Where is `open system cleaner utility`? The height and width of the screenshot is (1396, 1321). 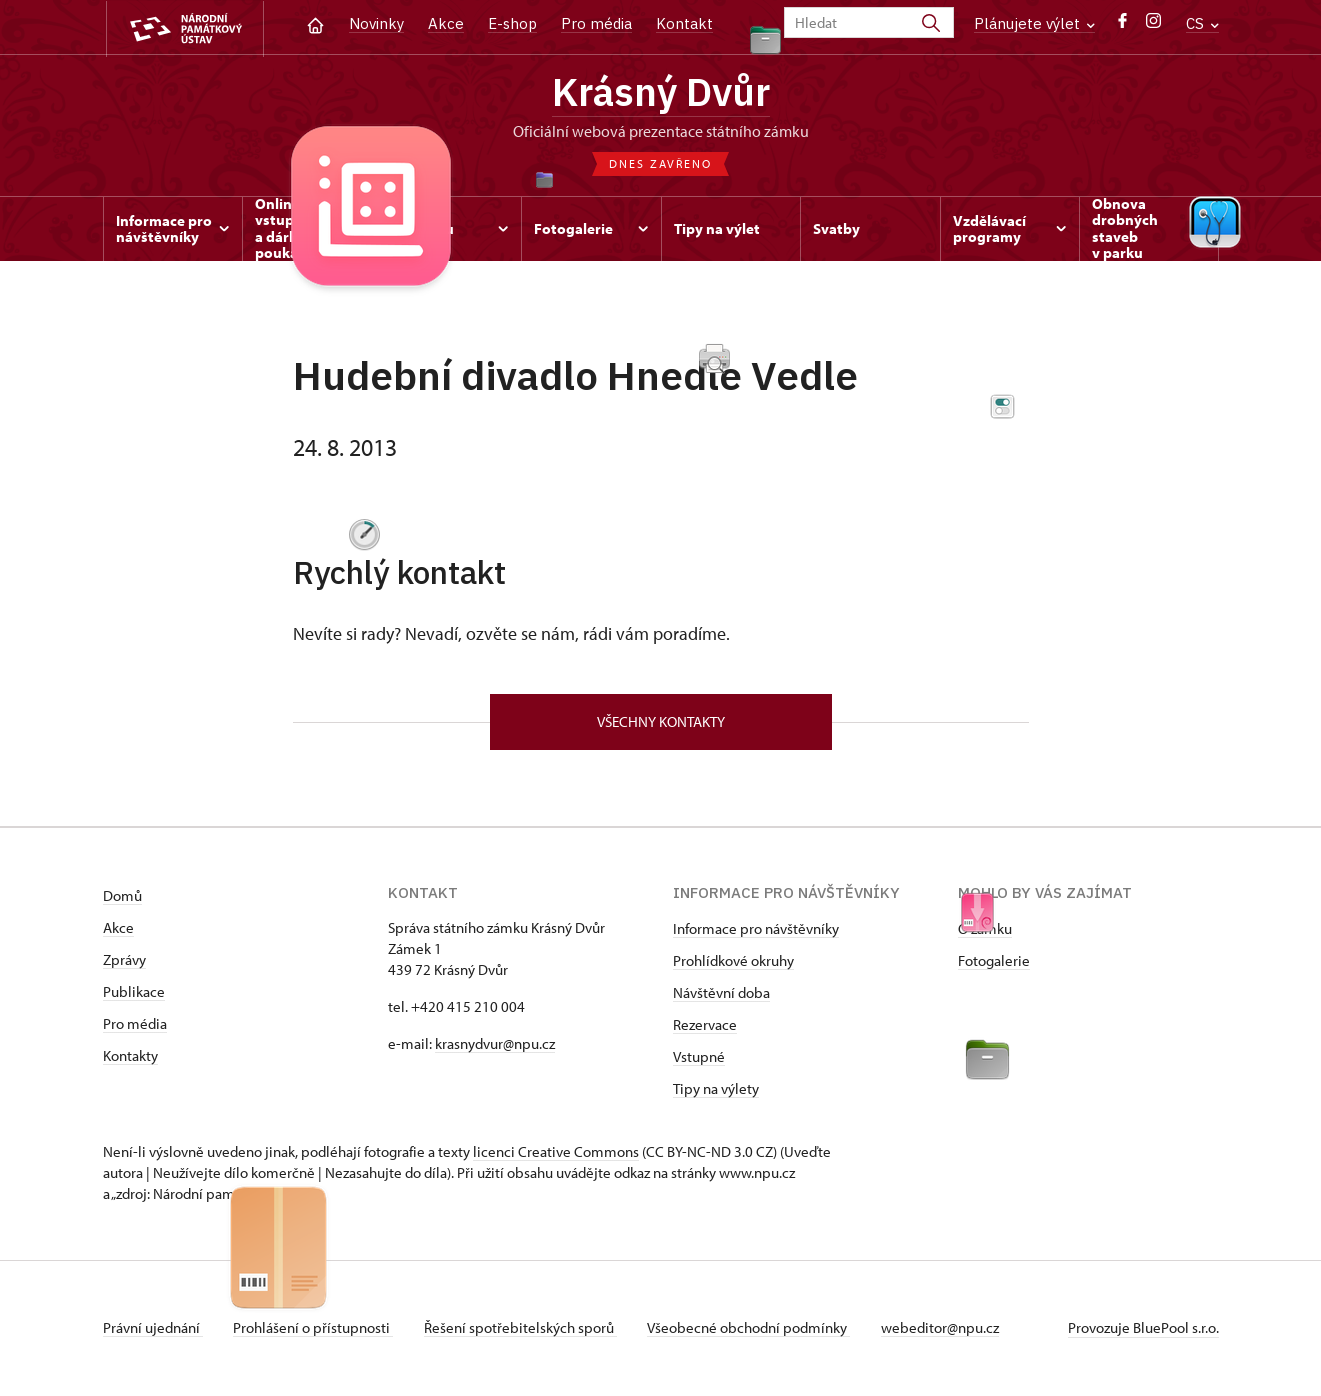
open system cleaner utility is located at coordinates (1215, 222).